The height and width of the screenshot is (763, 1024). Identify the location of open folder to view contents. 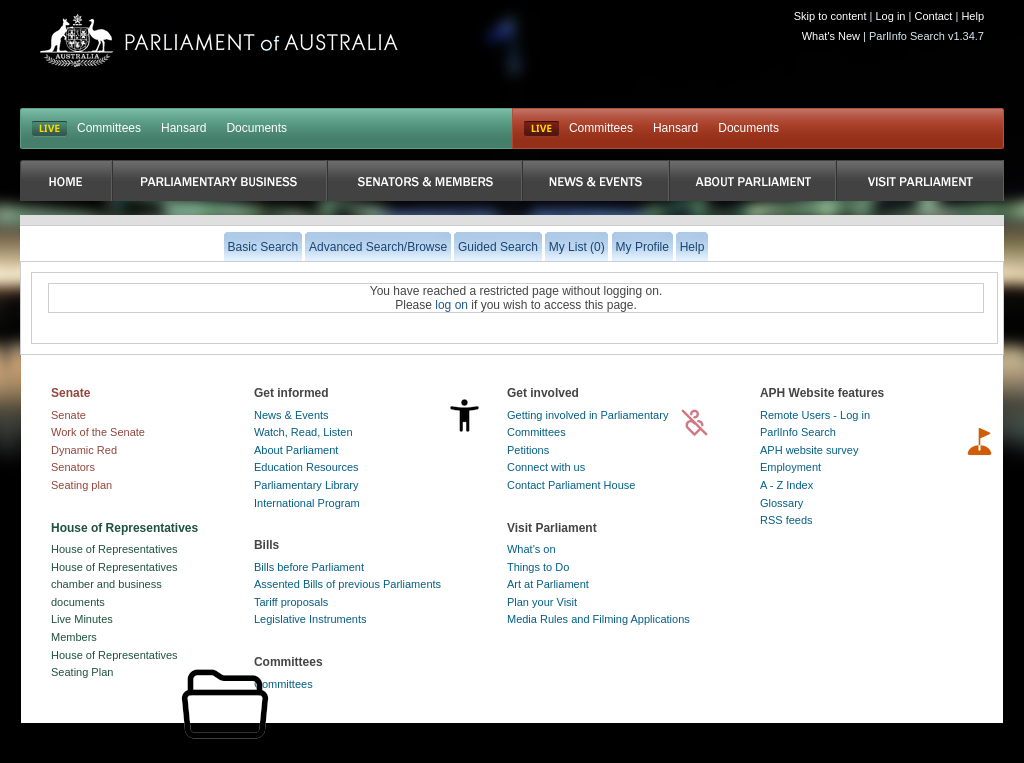
(225, 704).